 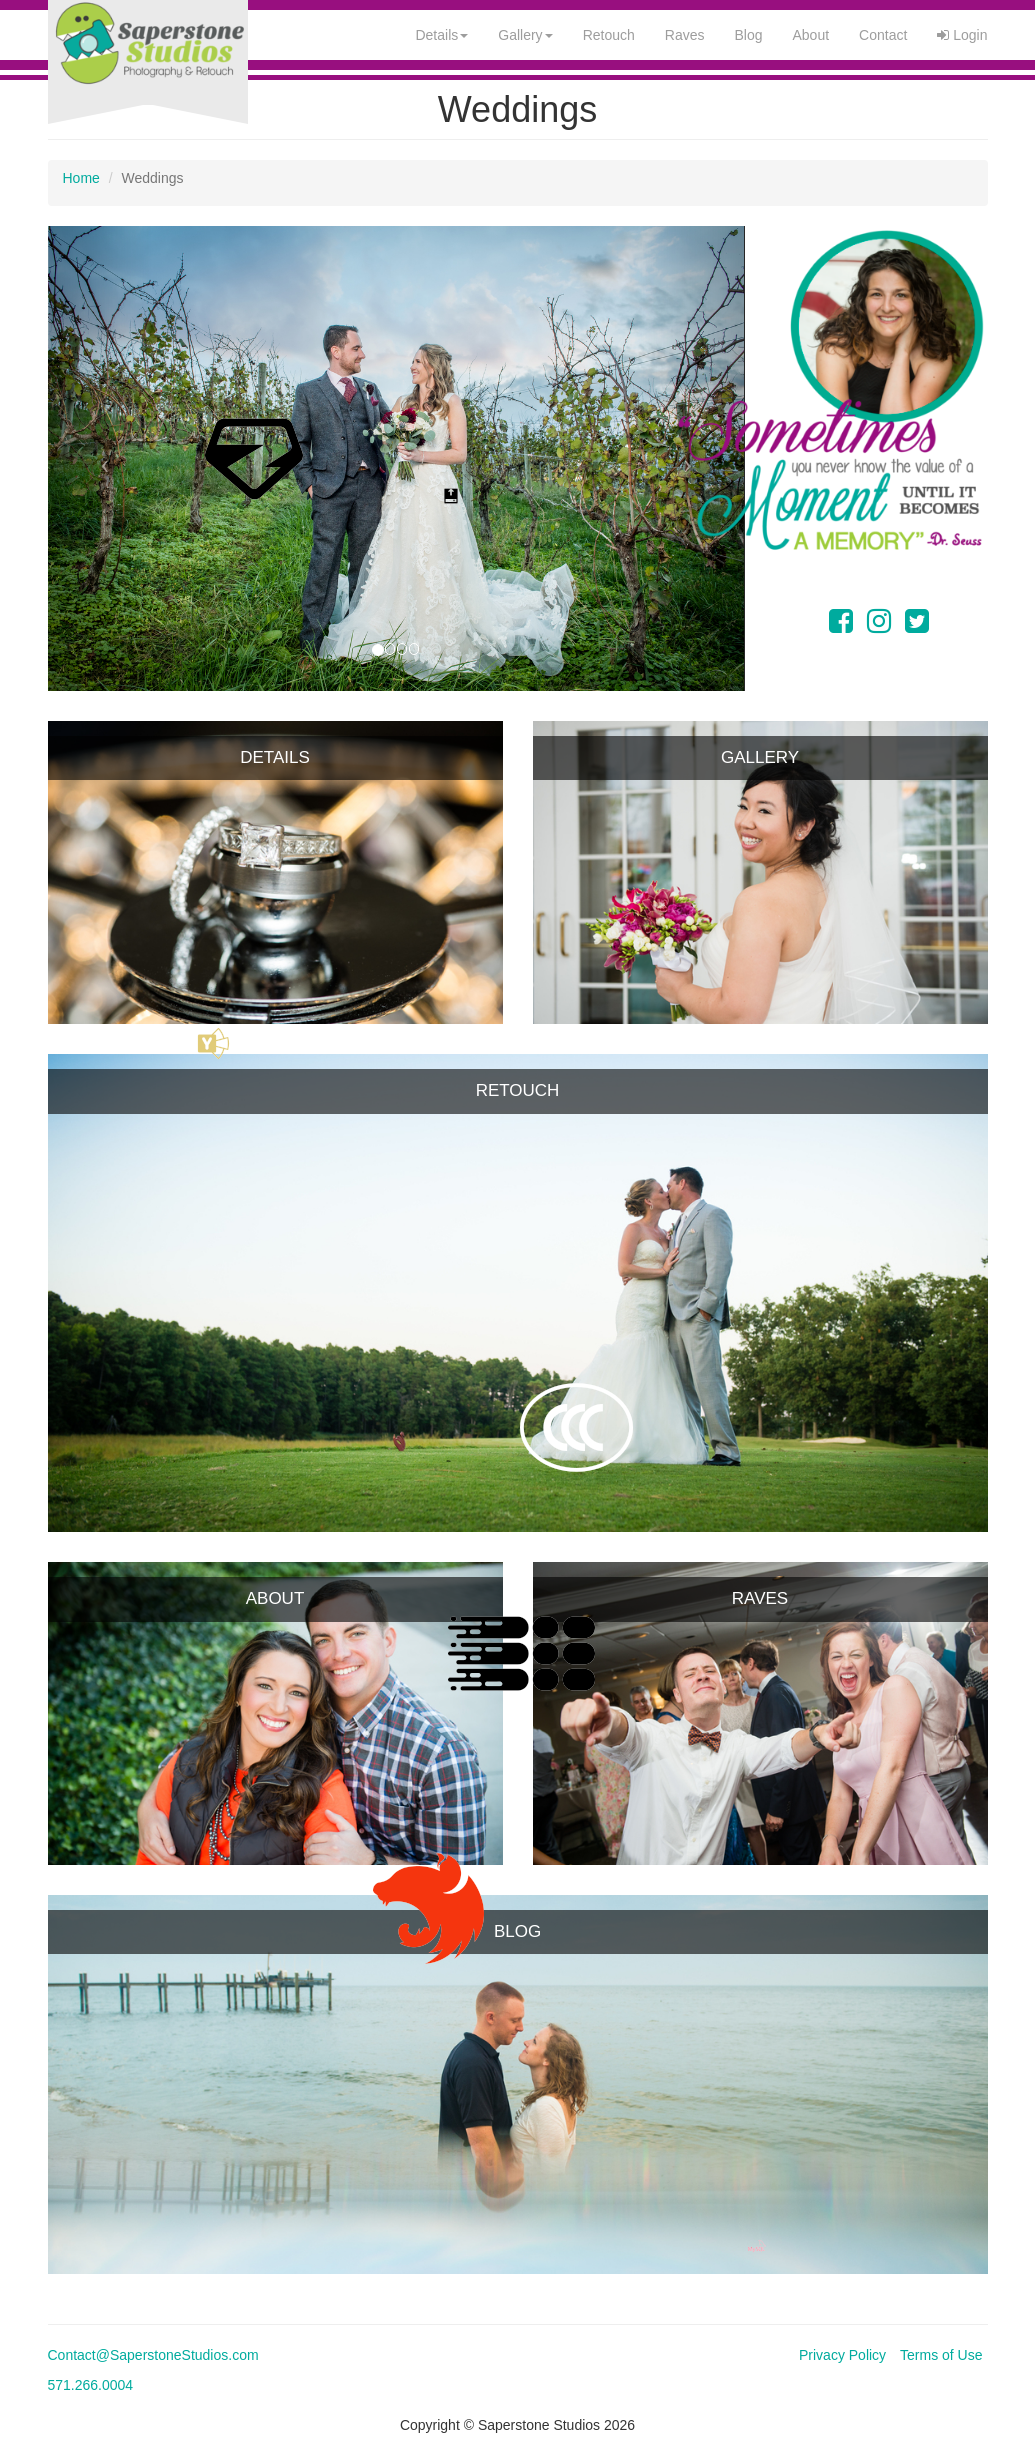 What do you see at coordinates (451, 496) in the screenshot?
I see `uninstall an application` at bounding box center [451, 496].